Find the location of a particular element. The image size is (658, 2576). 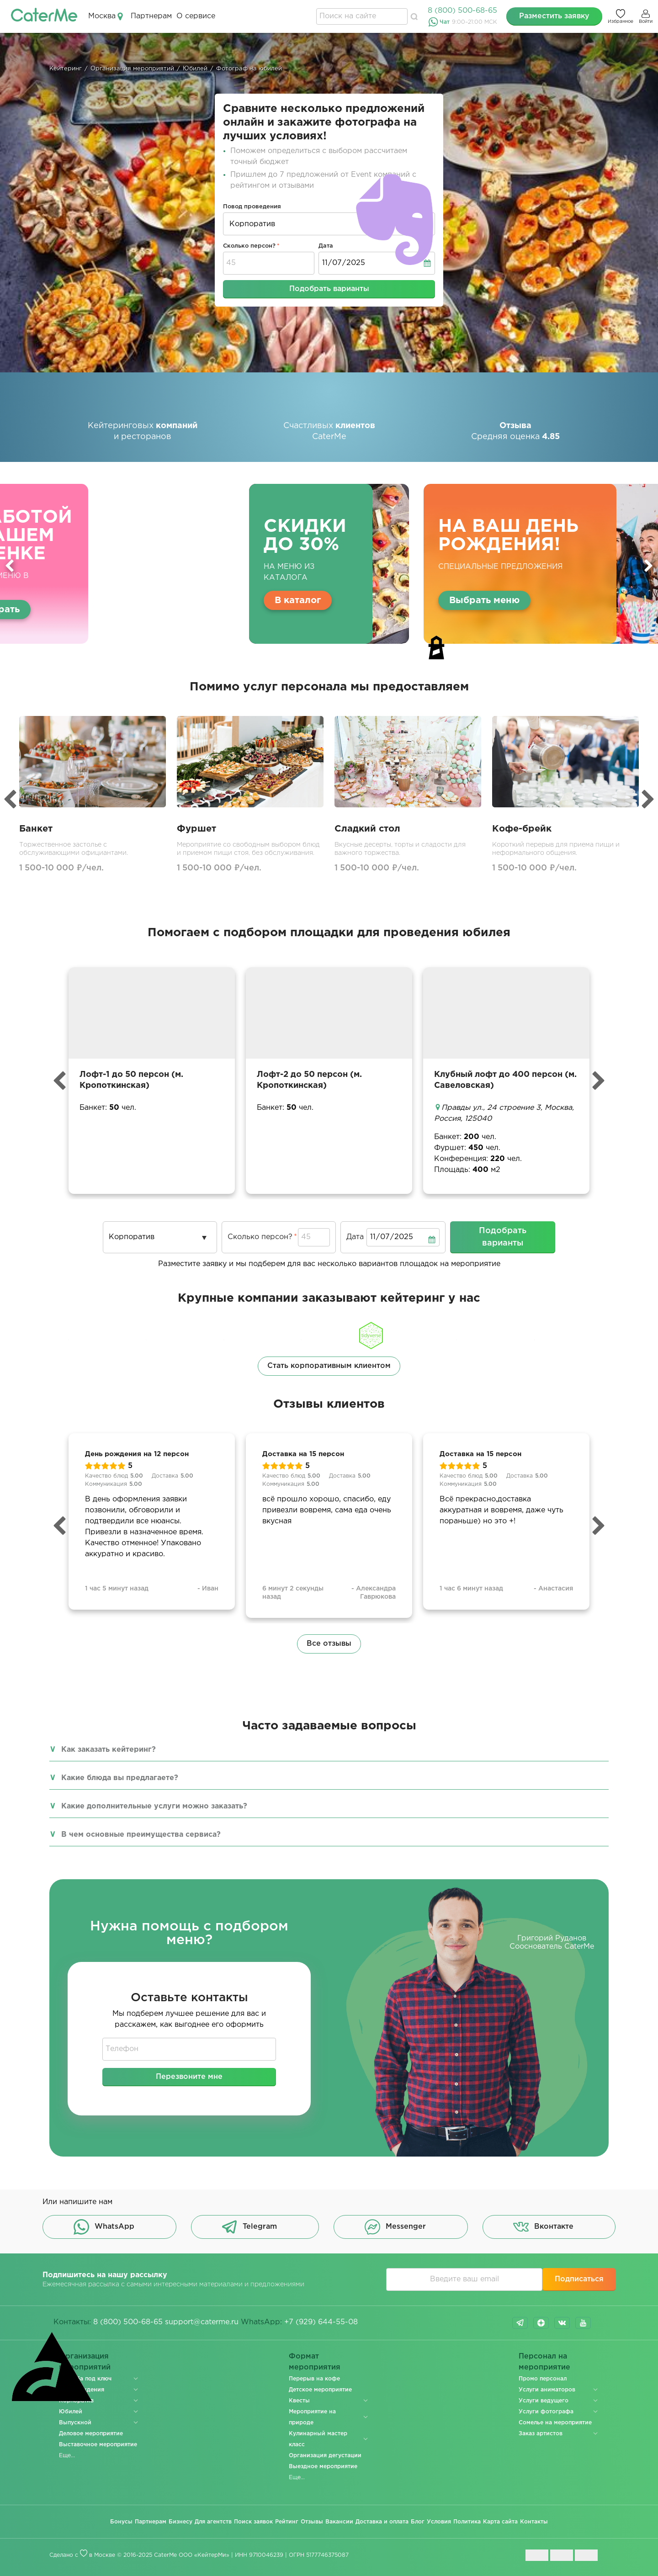

Google Lighthouse performance testing tool is located at coordinates (436, 647).